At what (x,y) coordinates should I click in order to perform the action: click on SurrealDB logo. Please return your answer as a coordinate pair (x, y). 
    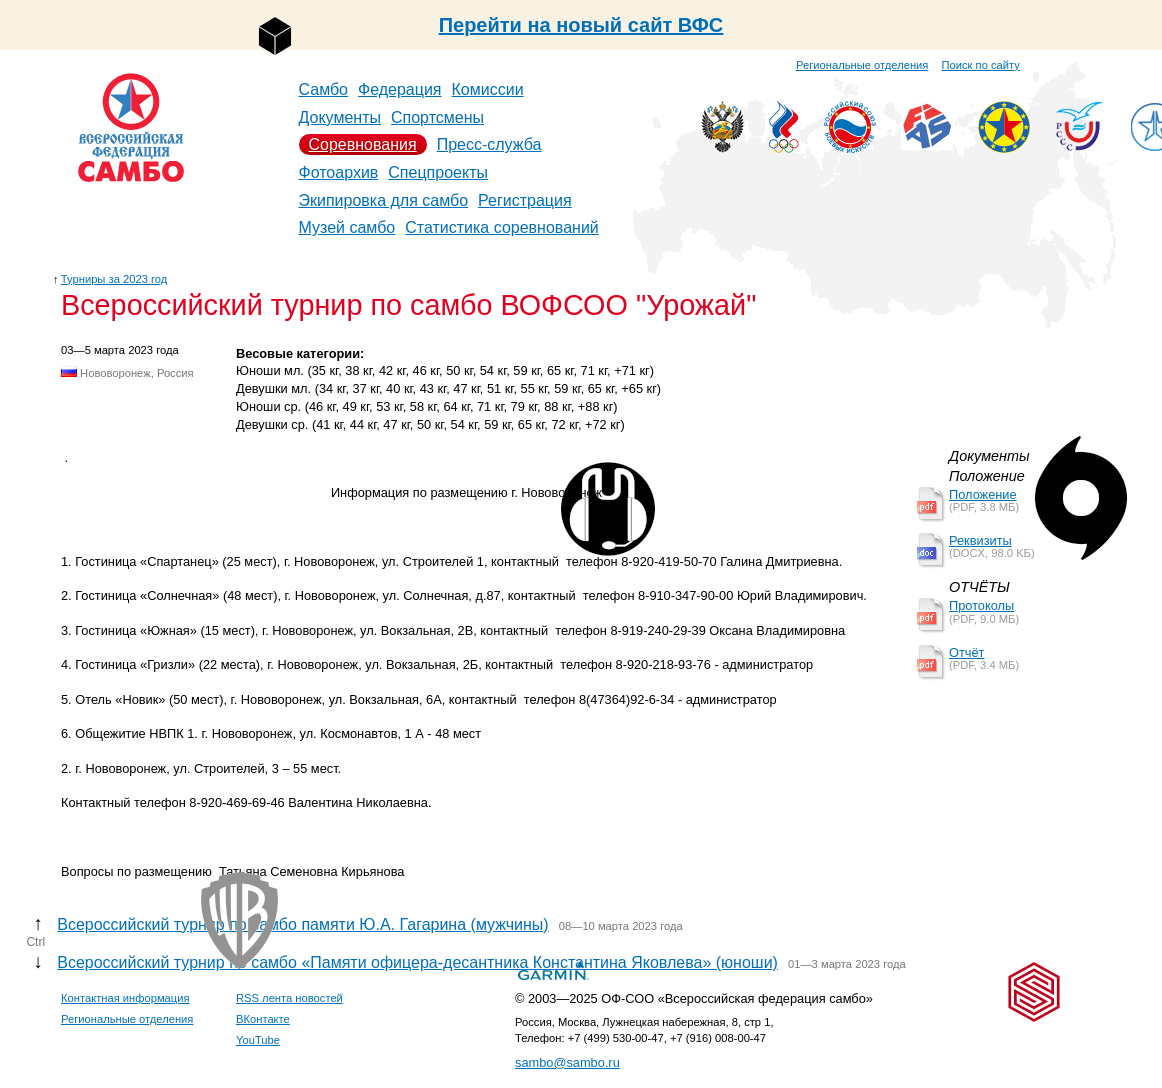
    Looking at the image, I should click on (1034, 992).